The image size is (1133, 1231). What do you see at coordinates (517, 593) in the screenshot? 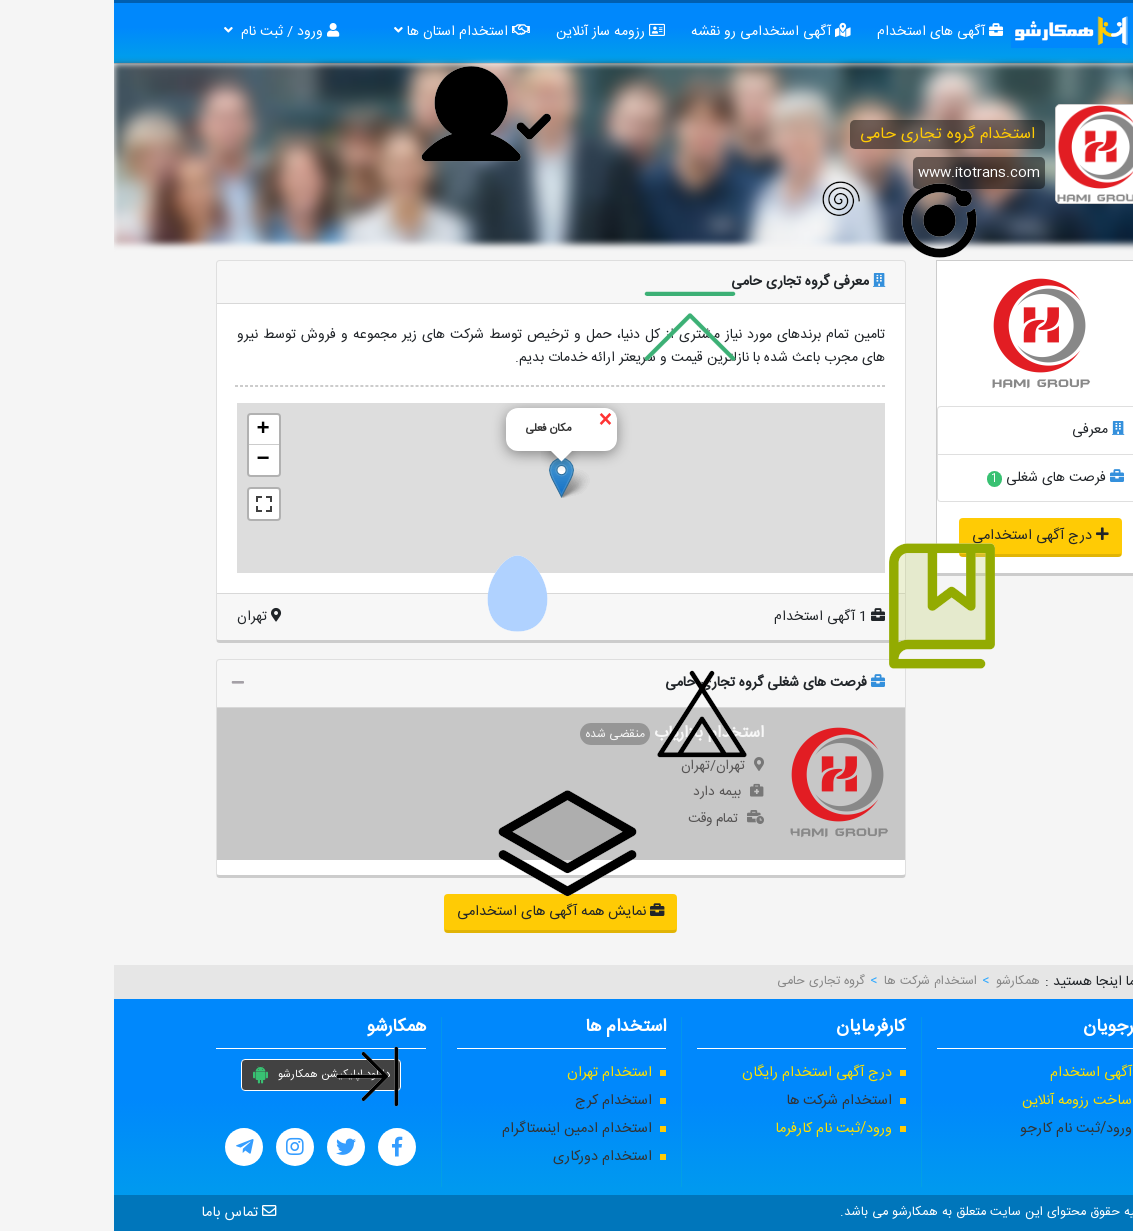
I see `indicates egg or egg-related content` at bounding box center [517, 593].